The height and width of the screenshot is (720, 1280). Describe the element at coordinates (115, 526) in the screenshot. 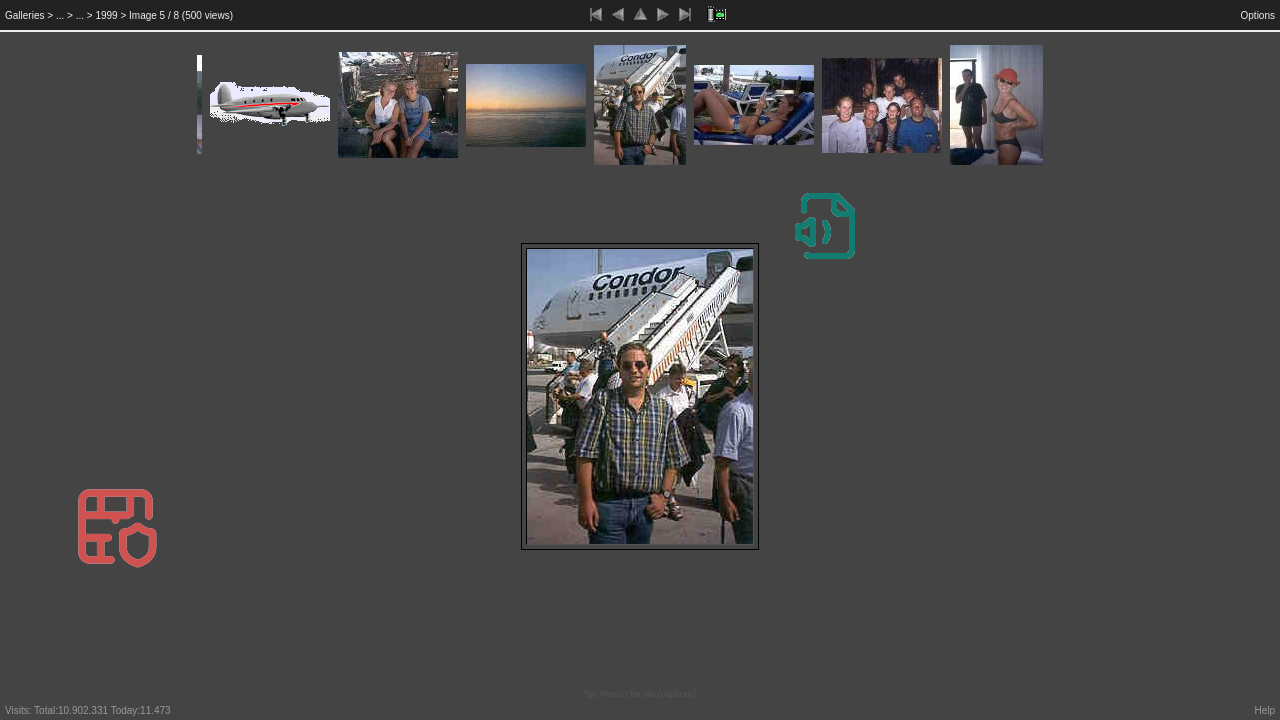

I see `enable firewall protection` at that location.